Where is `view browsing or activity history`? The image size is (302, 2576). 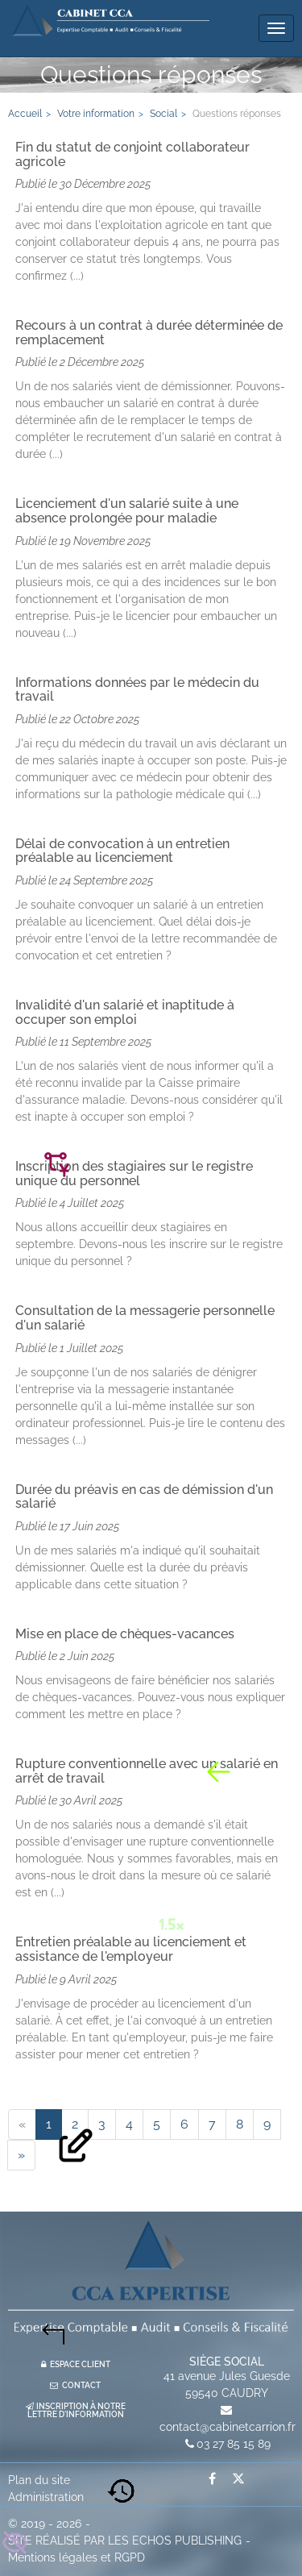 view browsing or activity history is located at coordinates (121, 2491).